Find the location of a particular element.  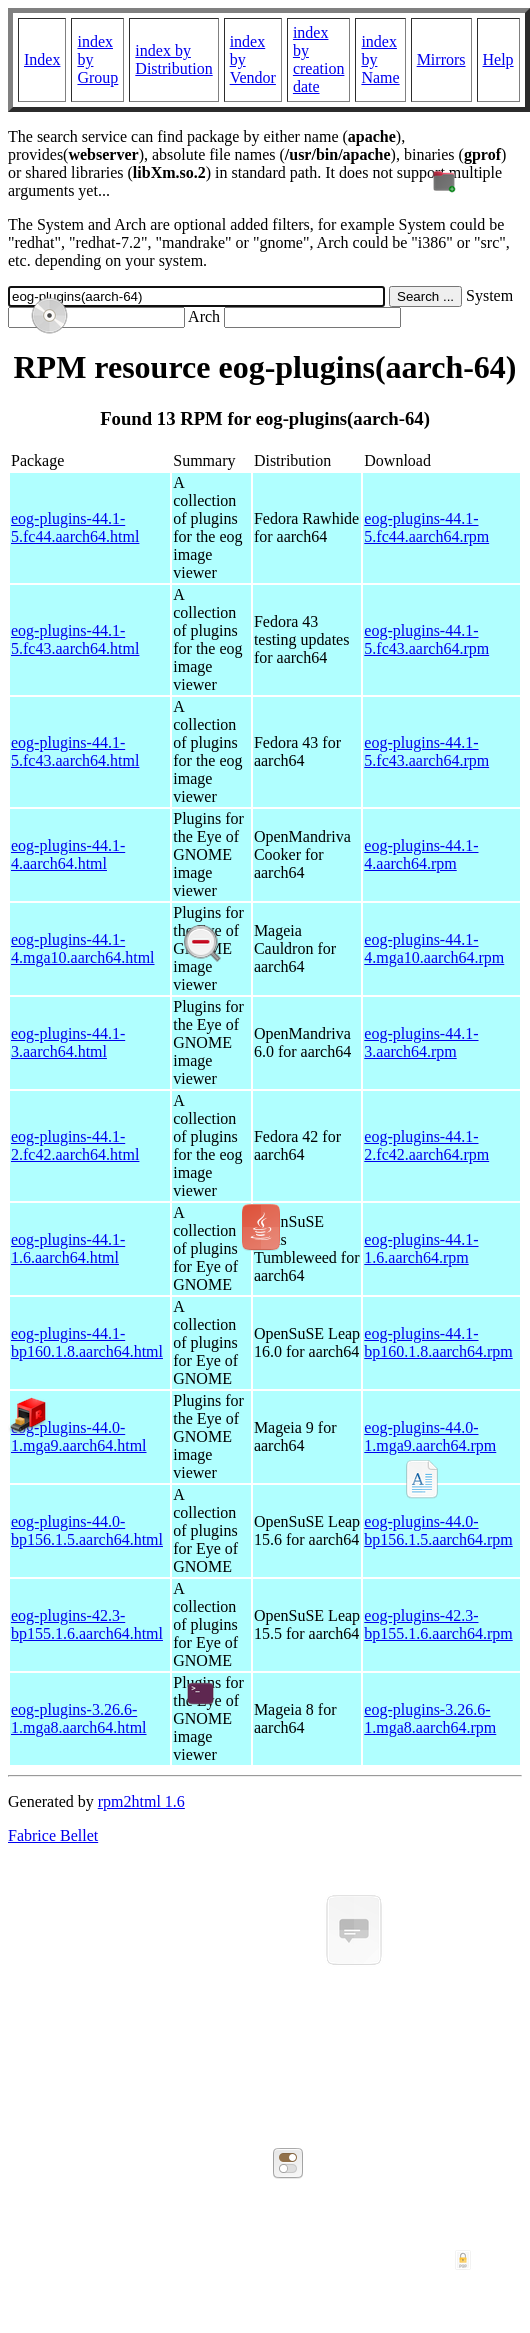

indicates a CD-R or recordable disc drive is located at coordinates (49, 315).